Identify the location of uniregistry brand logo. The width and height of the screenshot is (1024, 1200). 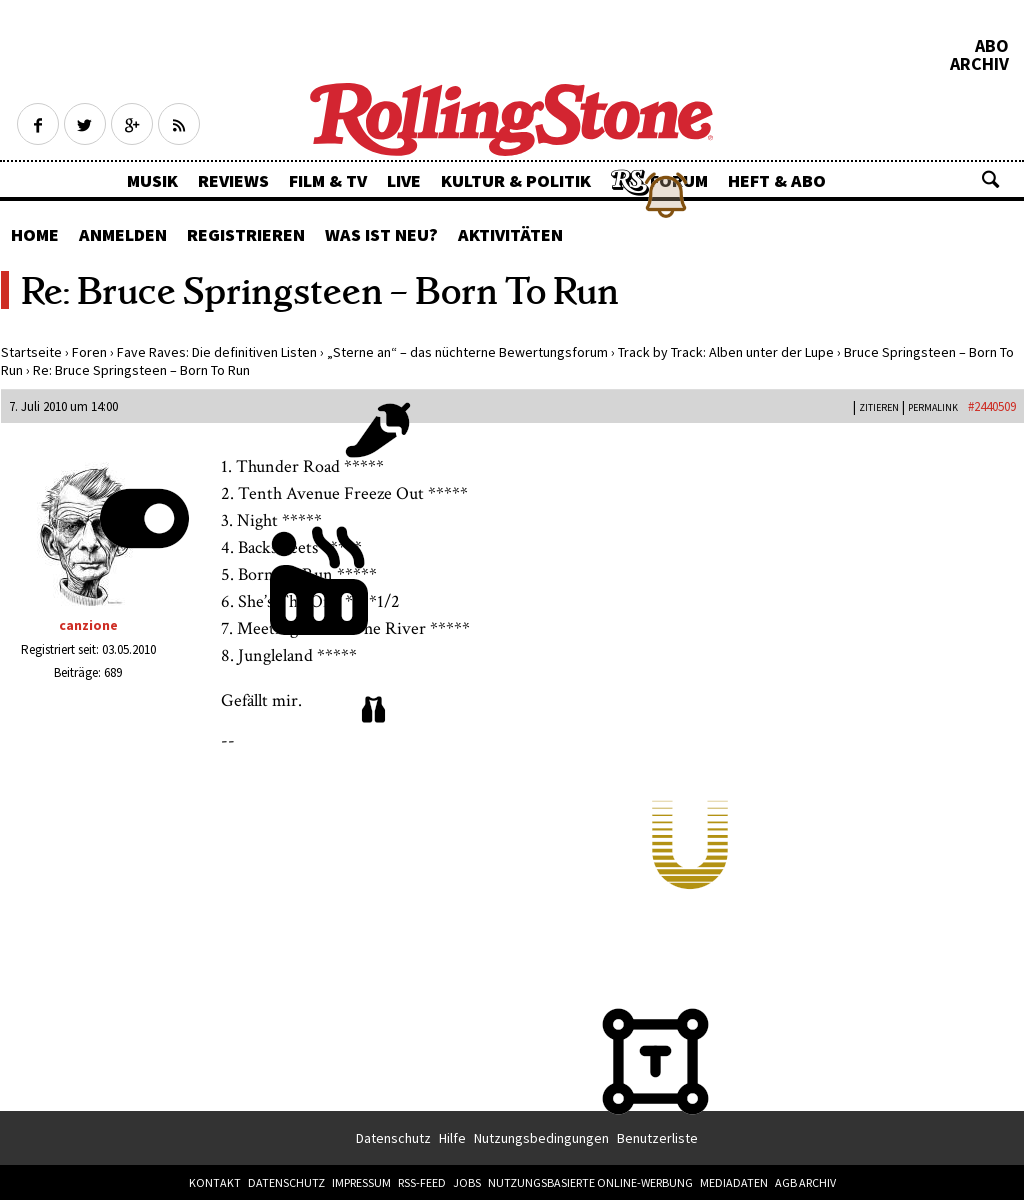
(690, 845).